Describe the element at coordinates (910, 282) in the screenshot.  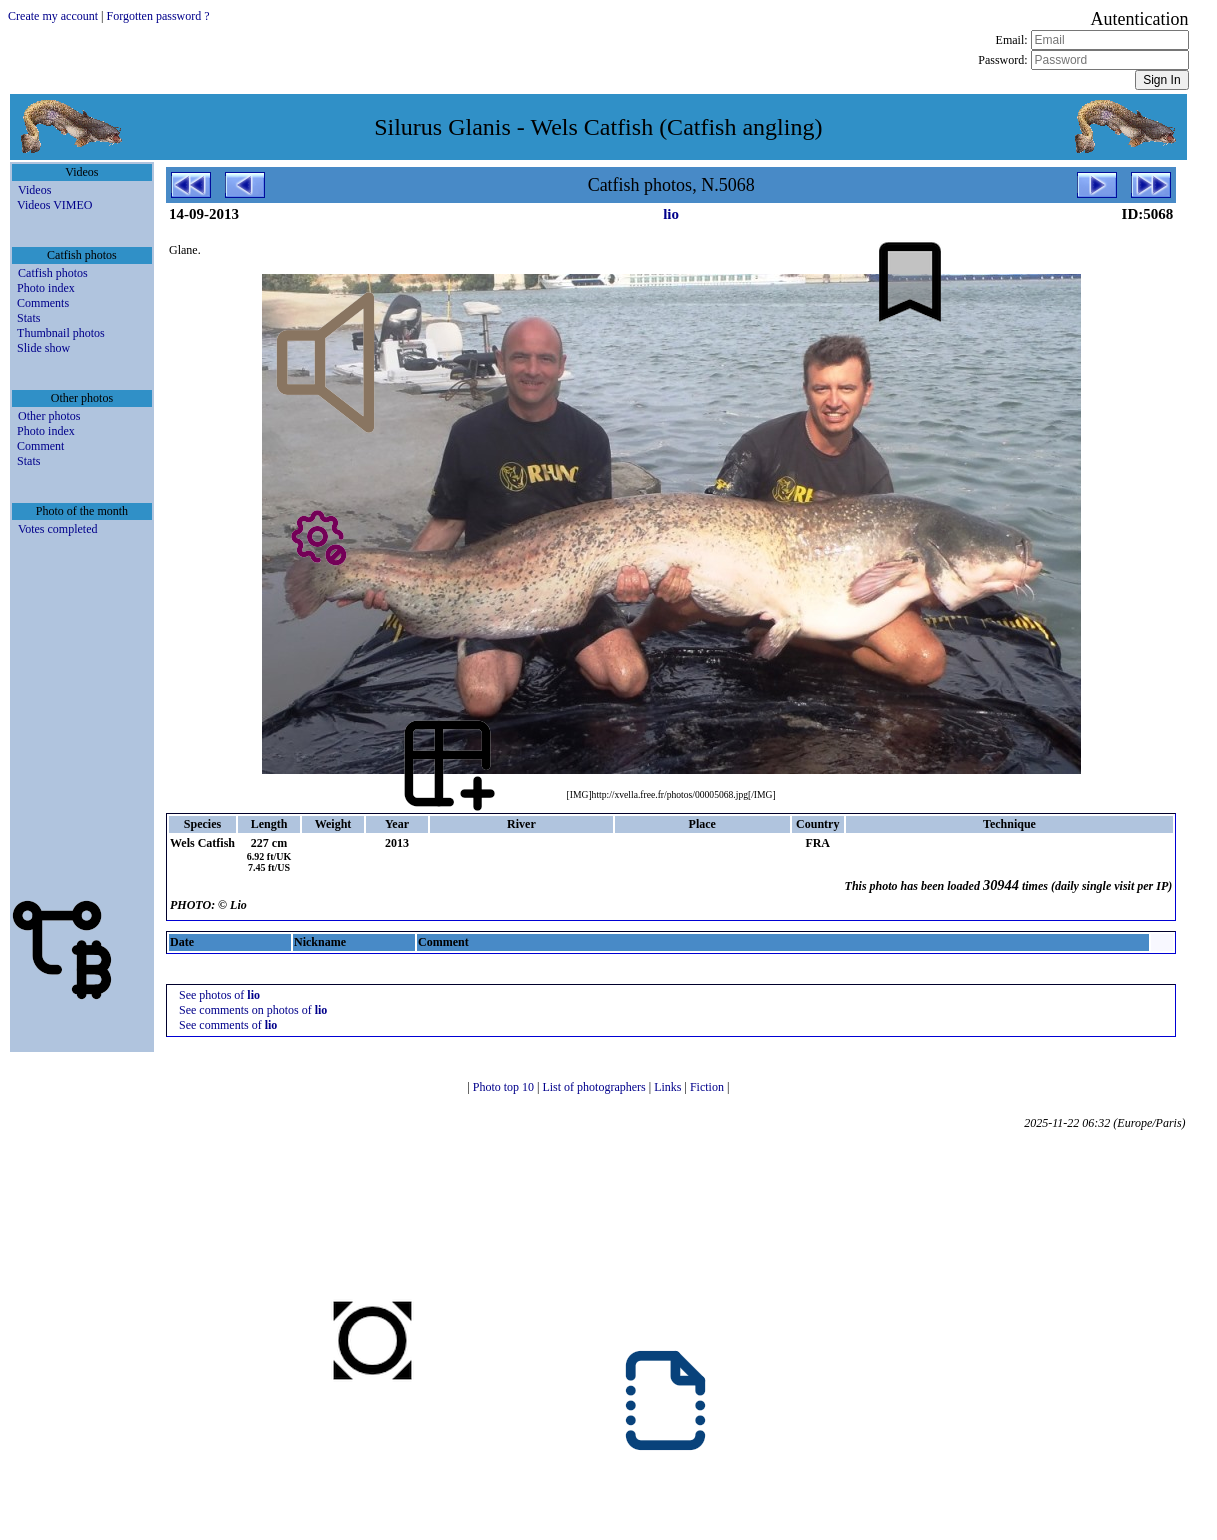
I see `bookmark this item` at that location.